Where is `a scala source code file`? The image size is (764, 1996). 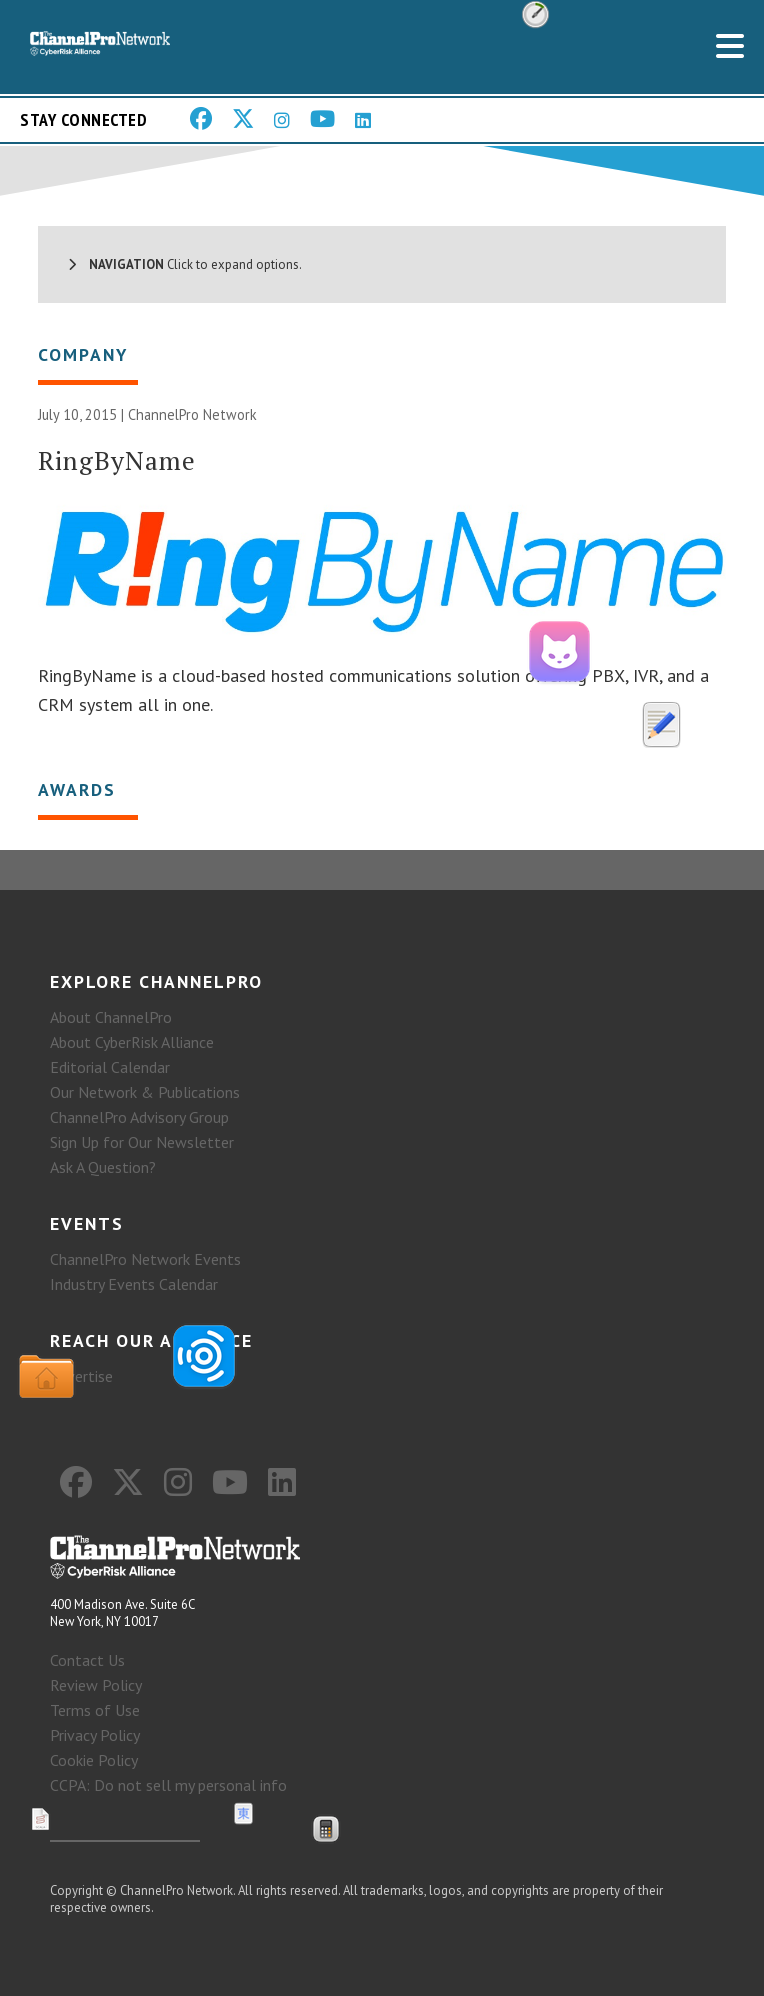 a scala source code file is located at coordinates (40, 1819).